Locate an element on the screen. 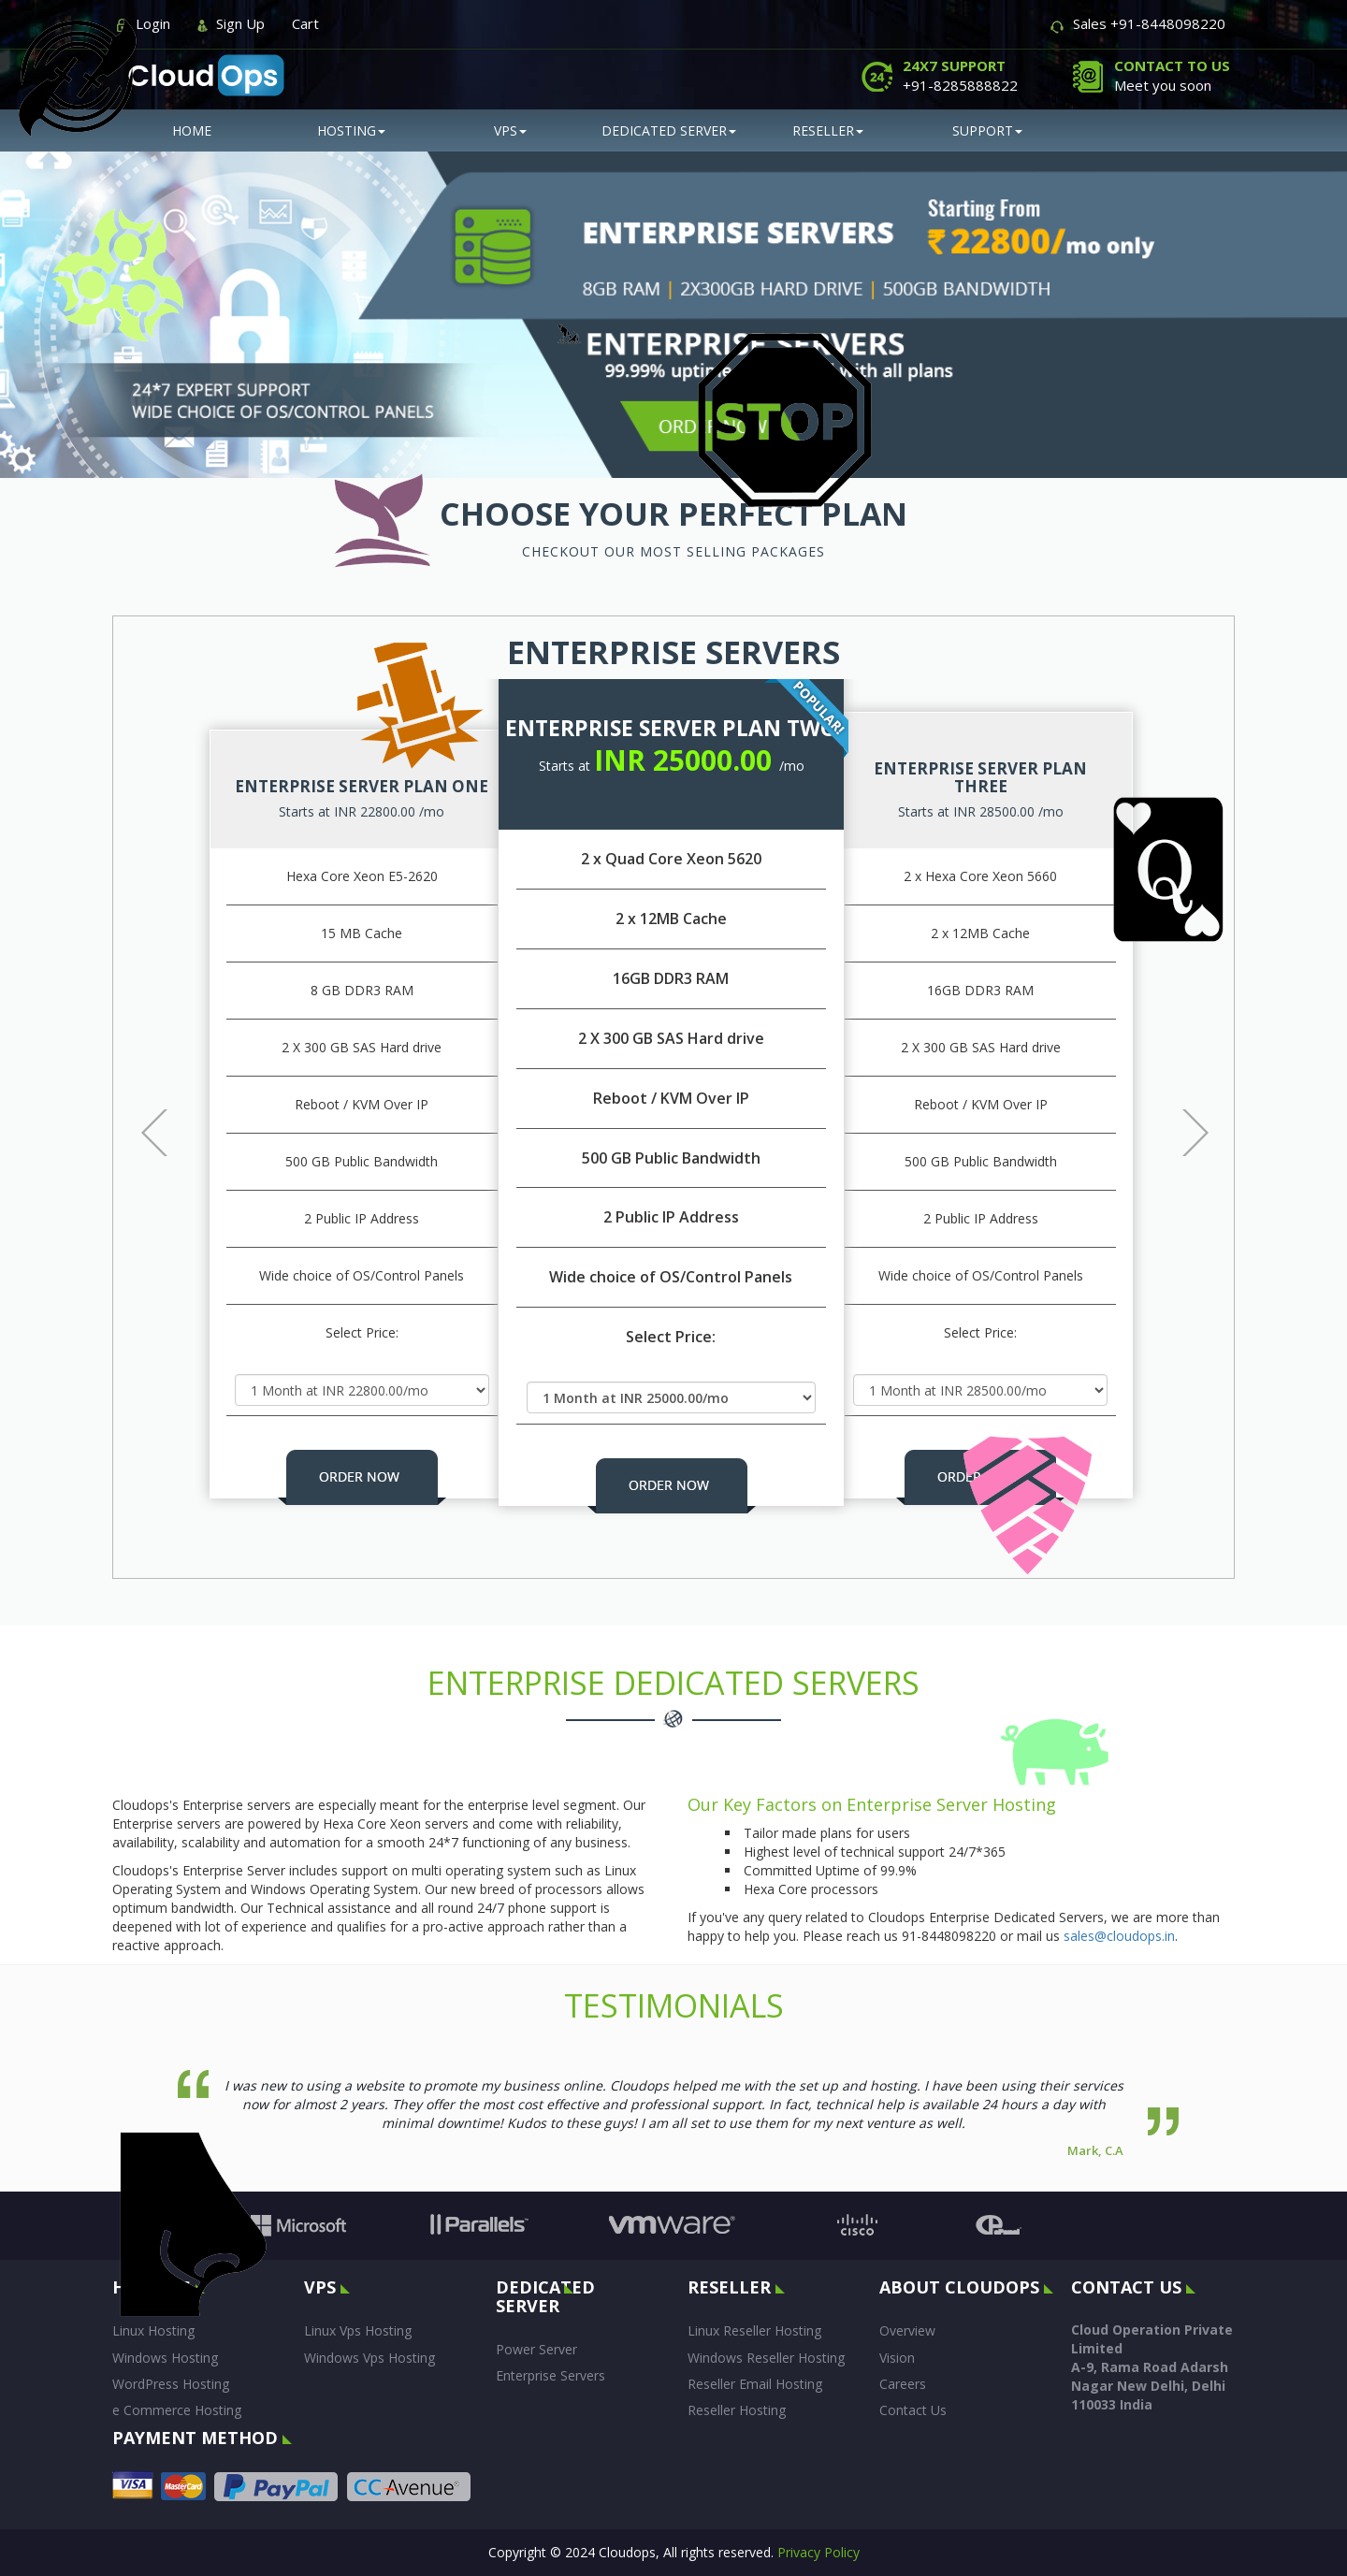 The width and height of the screenshot is (1347, 2576). activate spinning blade attack or ability is located at coordinates (78, 78).